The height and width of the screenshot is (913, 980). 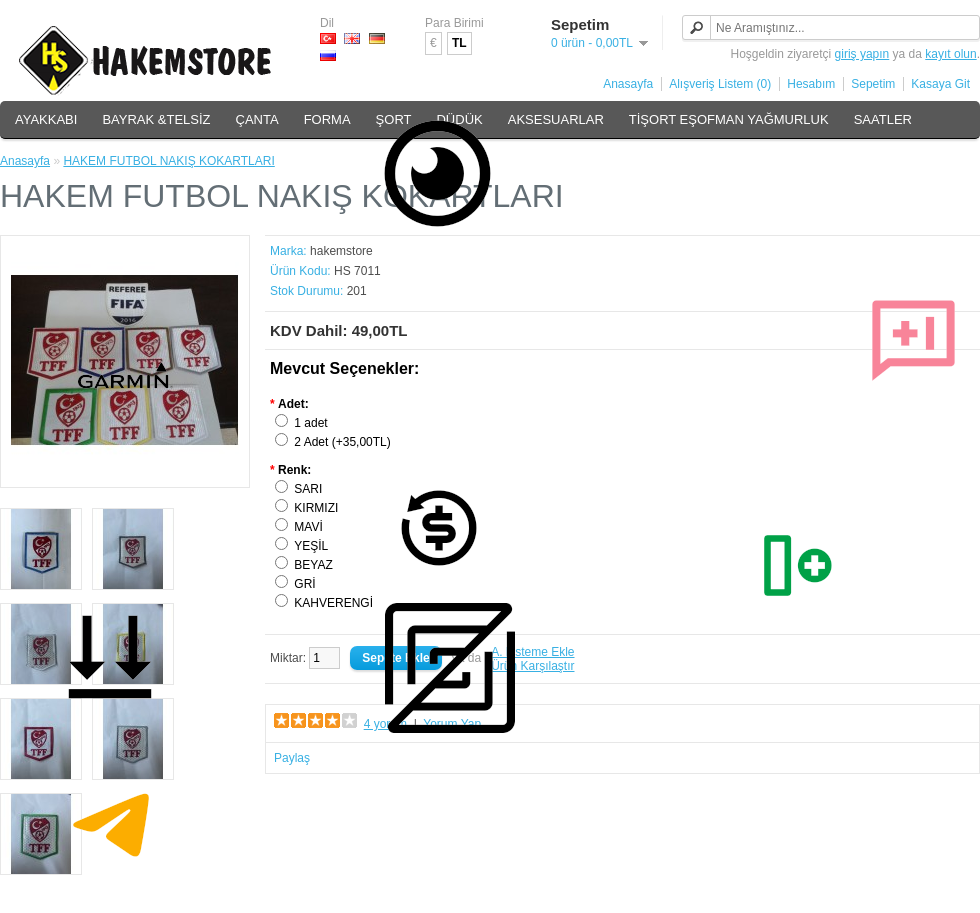 What do you see at coordinates (116, 821) in the screenshot?
I see `open telegram messaging app` at bounding box center [116, 821].